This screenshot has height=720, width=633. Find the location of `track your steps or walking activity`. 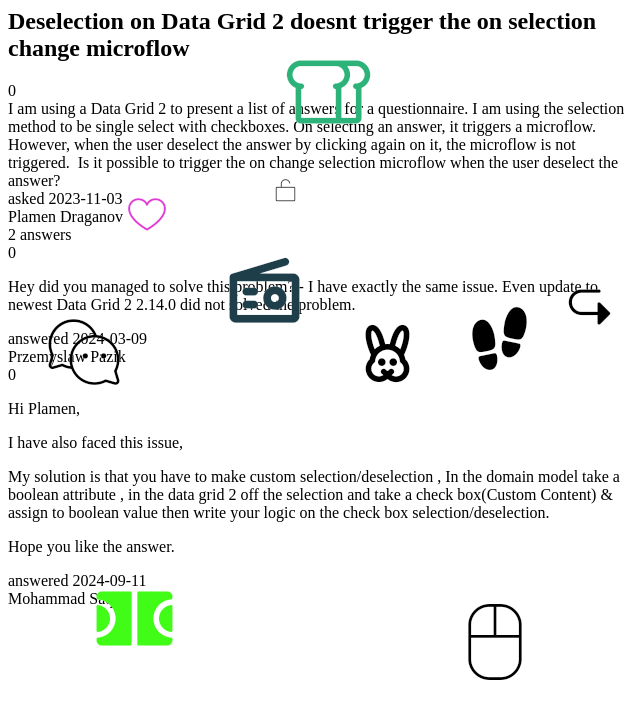

track your steps or walking activity is located at coordinates (499, 338).